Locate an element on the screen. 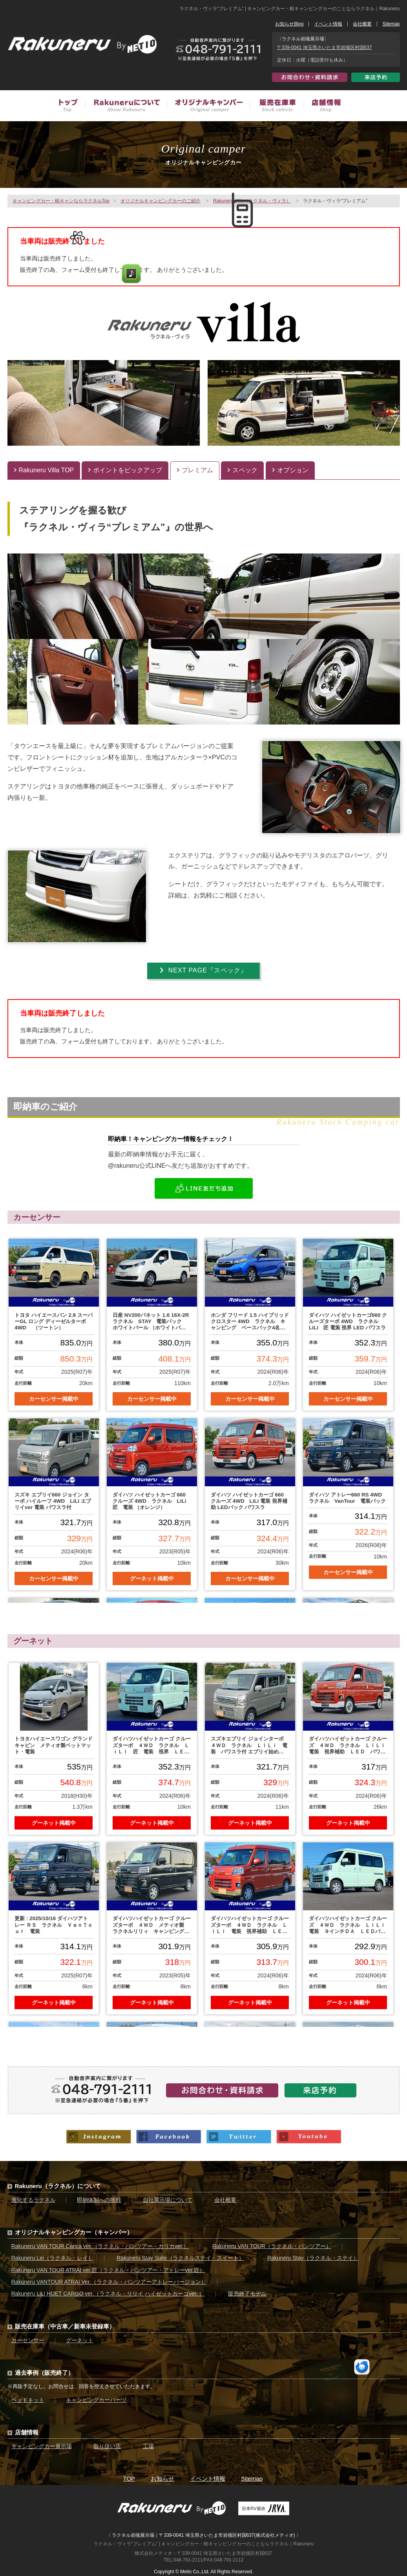 This screenshot has width=407, height=2576. call using a landline or desk phone is located at coordinates (243, 211).